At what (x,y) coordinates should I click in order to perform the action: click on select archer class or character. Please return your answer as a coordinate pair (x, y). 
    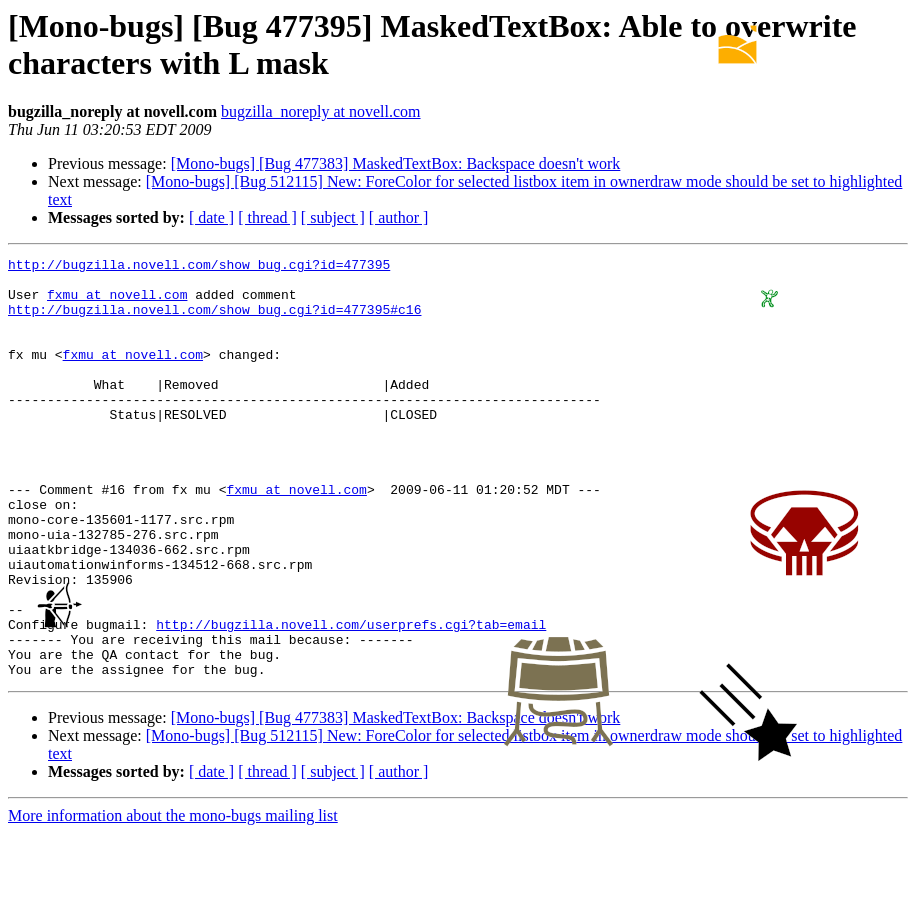
    Looking at the image, I should click on (59, 604).